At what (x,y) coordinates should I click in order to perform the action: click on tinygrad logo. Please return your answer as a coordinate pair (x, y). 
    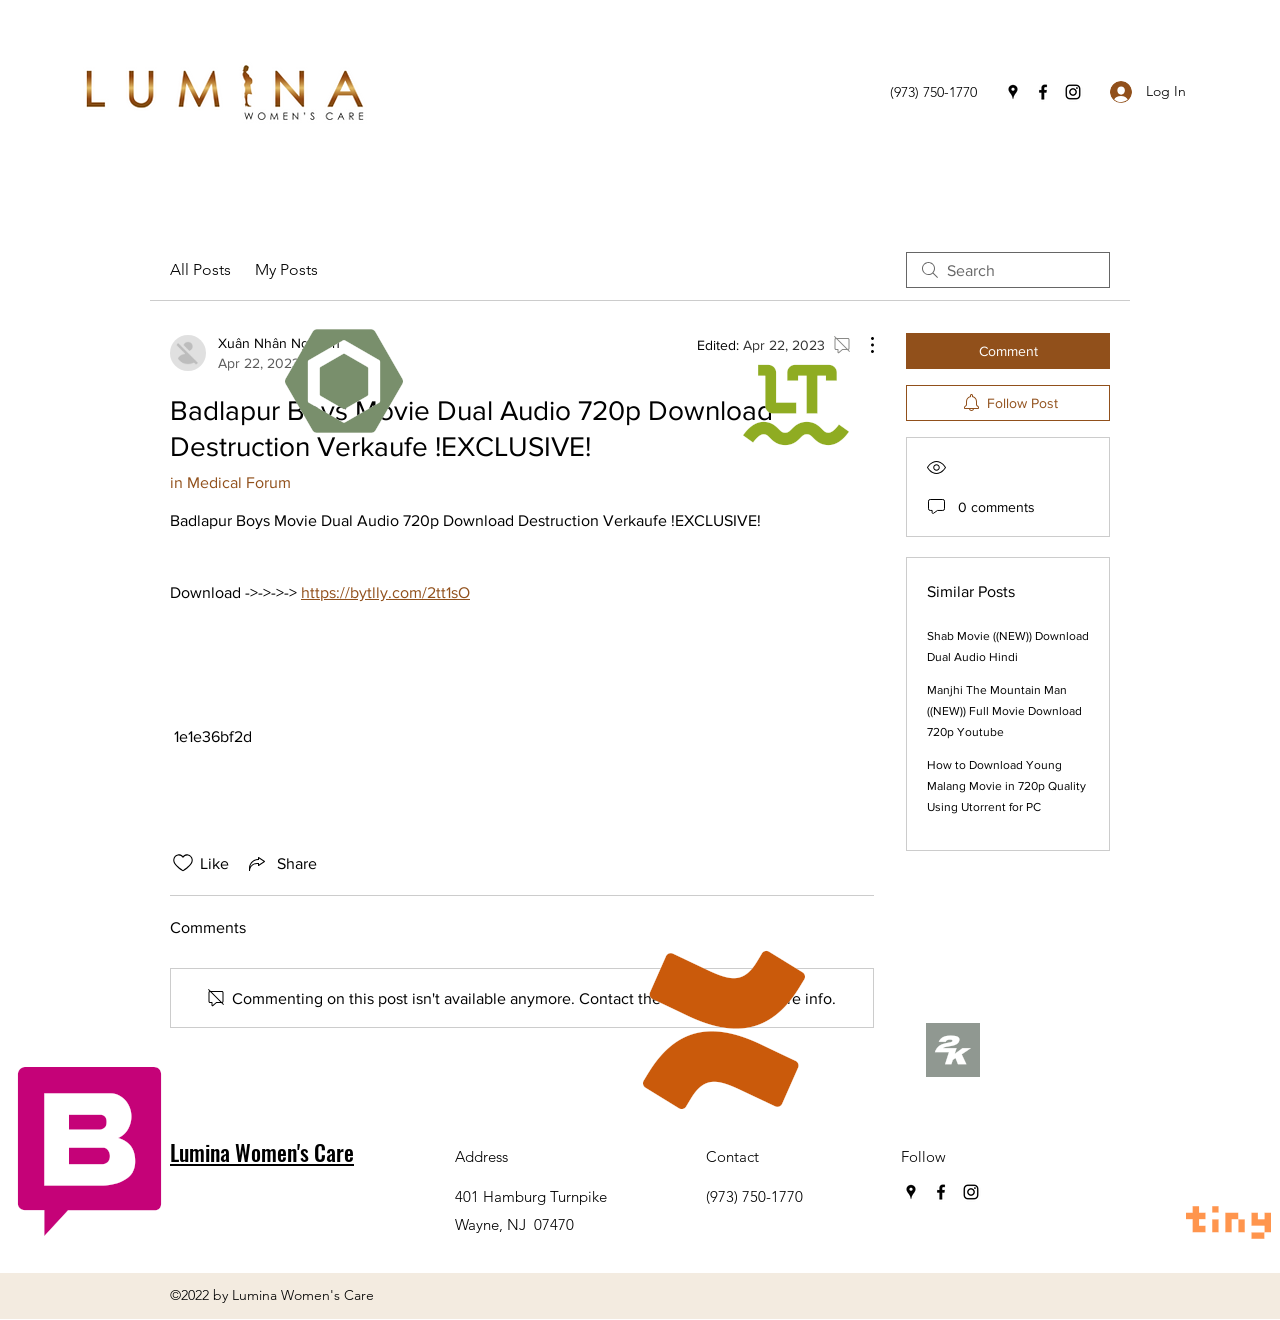
    Looking at the image, I should click on (1228, 1222).